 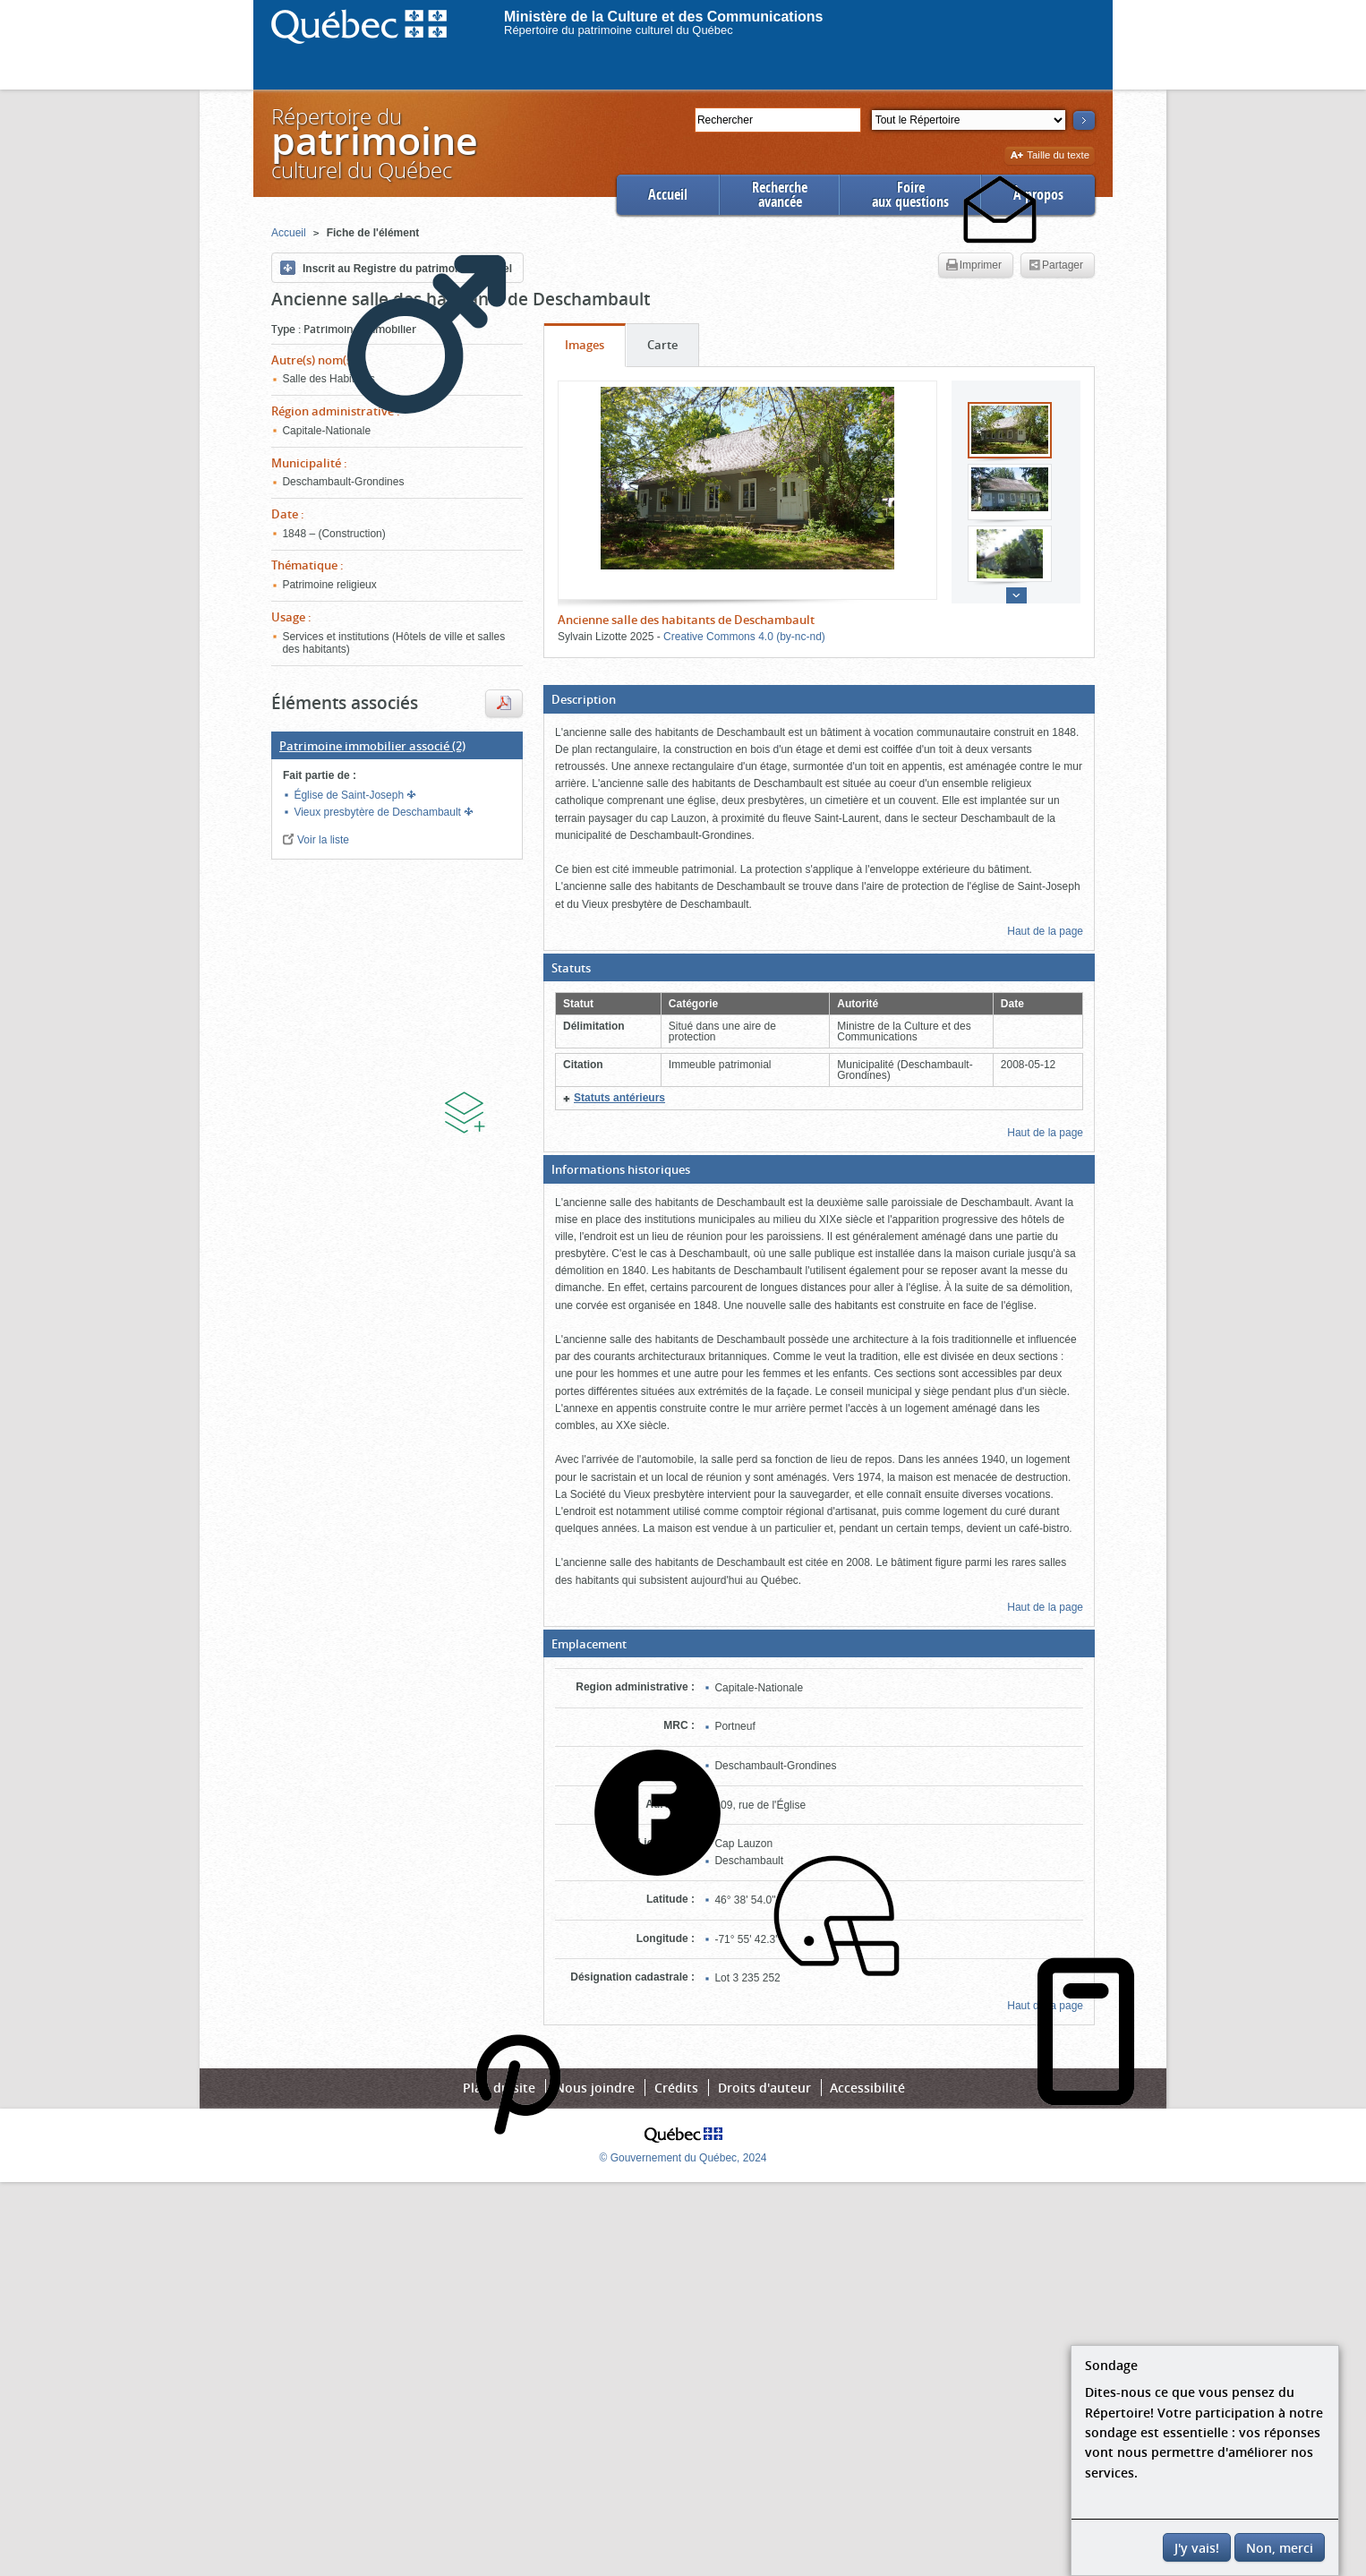 I want to click on add a new layer to the stack, so click(x=464, y=1112).